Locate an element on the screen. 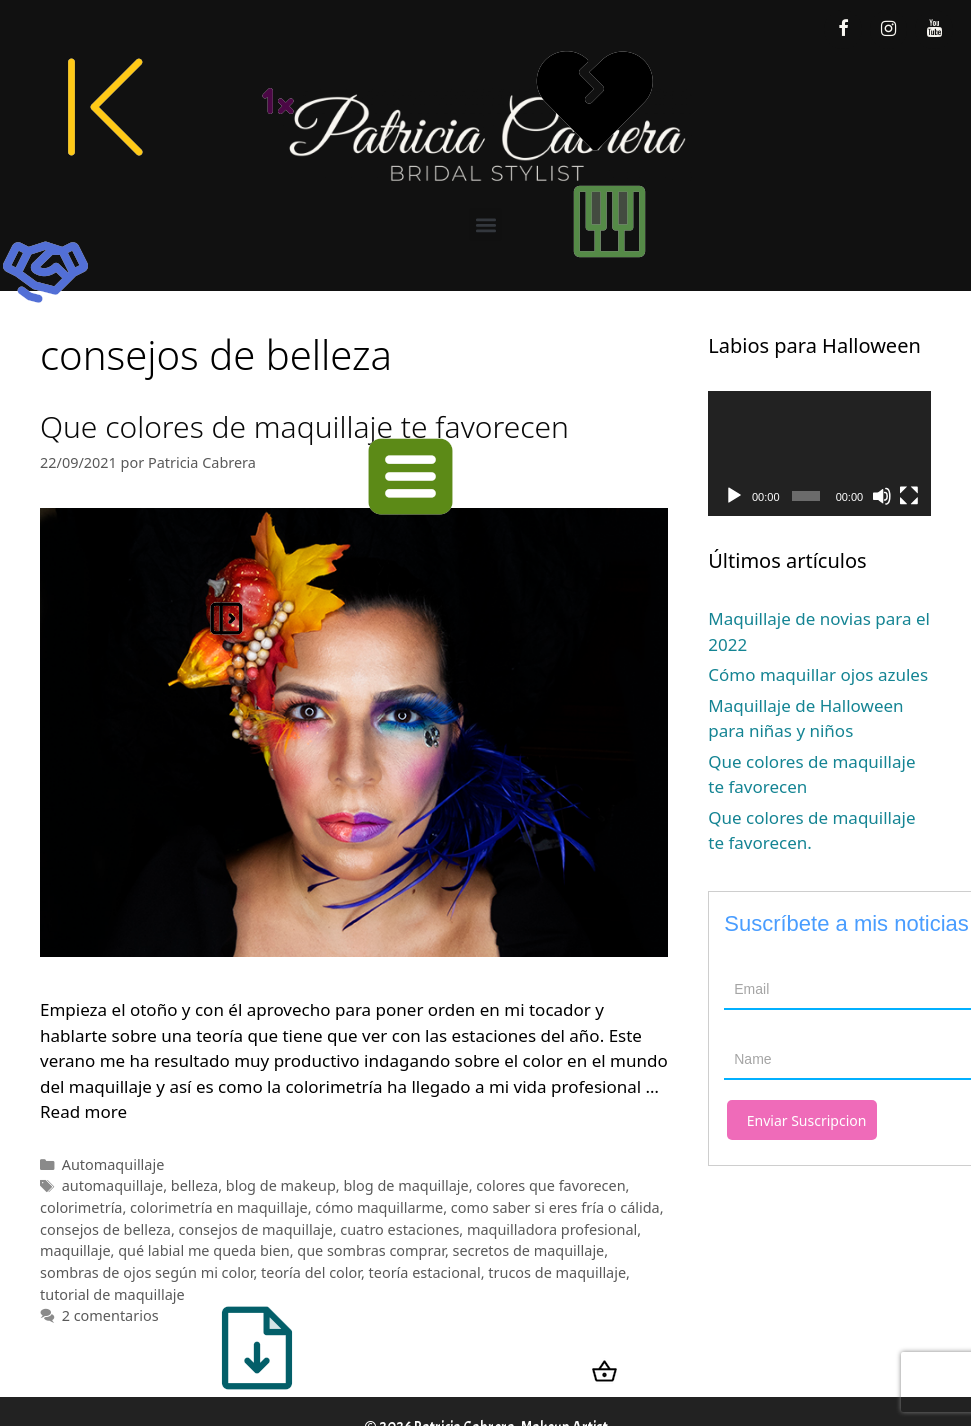  download a file is located at coordinates (257, 1348).